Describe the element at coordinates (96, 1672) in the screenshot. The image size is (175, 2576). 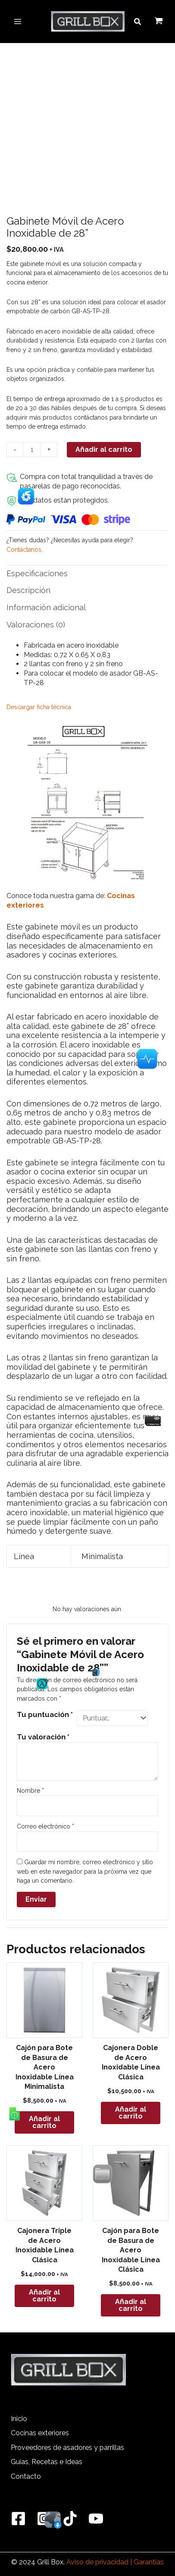
I see `open Adobe Acrobat Reader` at that location.